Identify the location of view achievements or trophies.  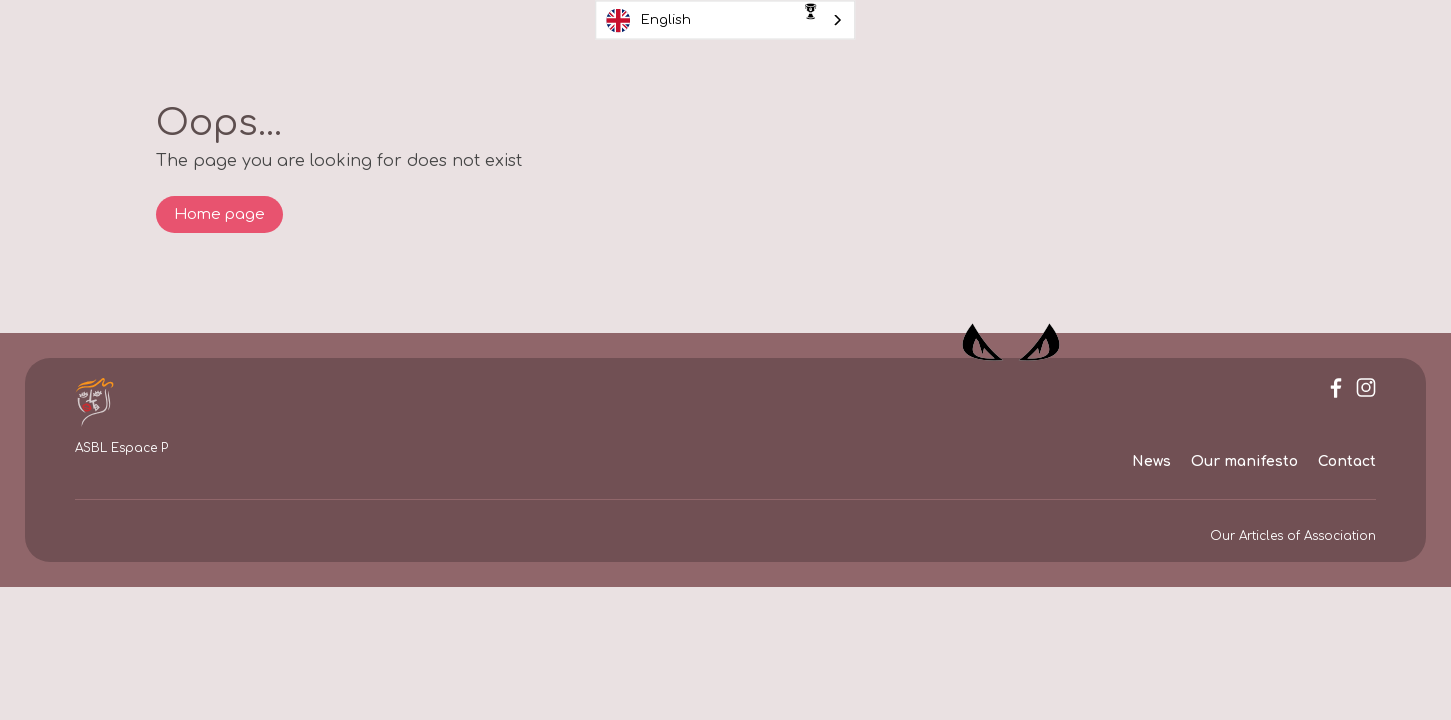
(810, 11).